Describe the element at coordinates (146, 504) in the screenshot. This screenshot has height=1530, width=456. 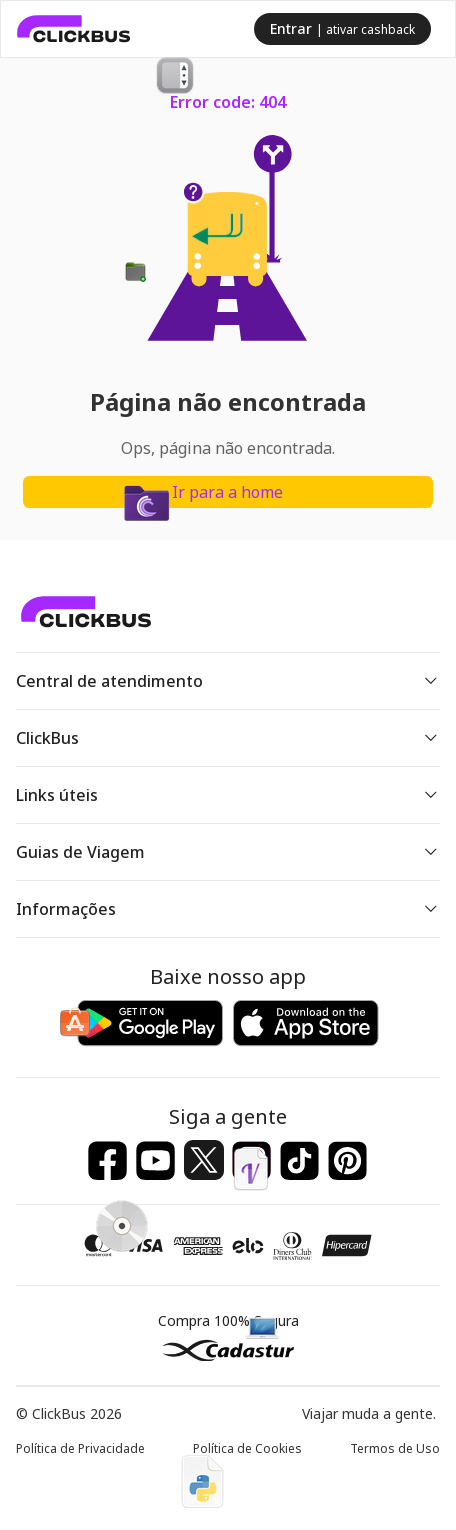
I see `open folder containing bittorrent downloads` at that location.